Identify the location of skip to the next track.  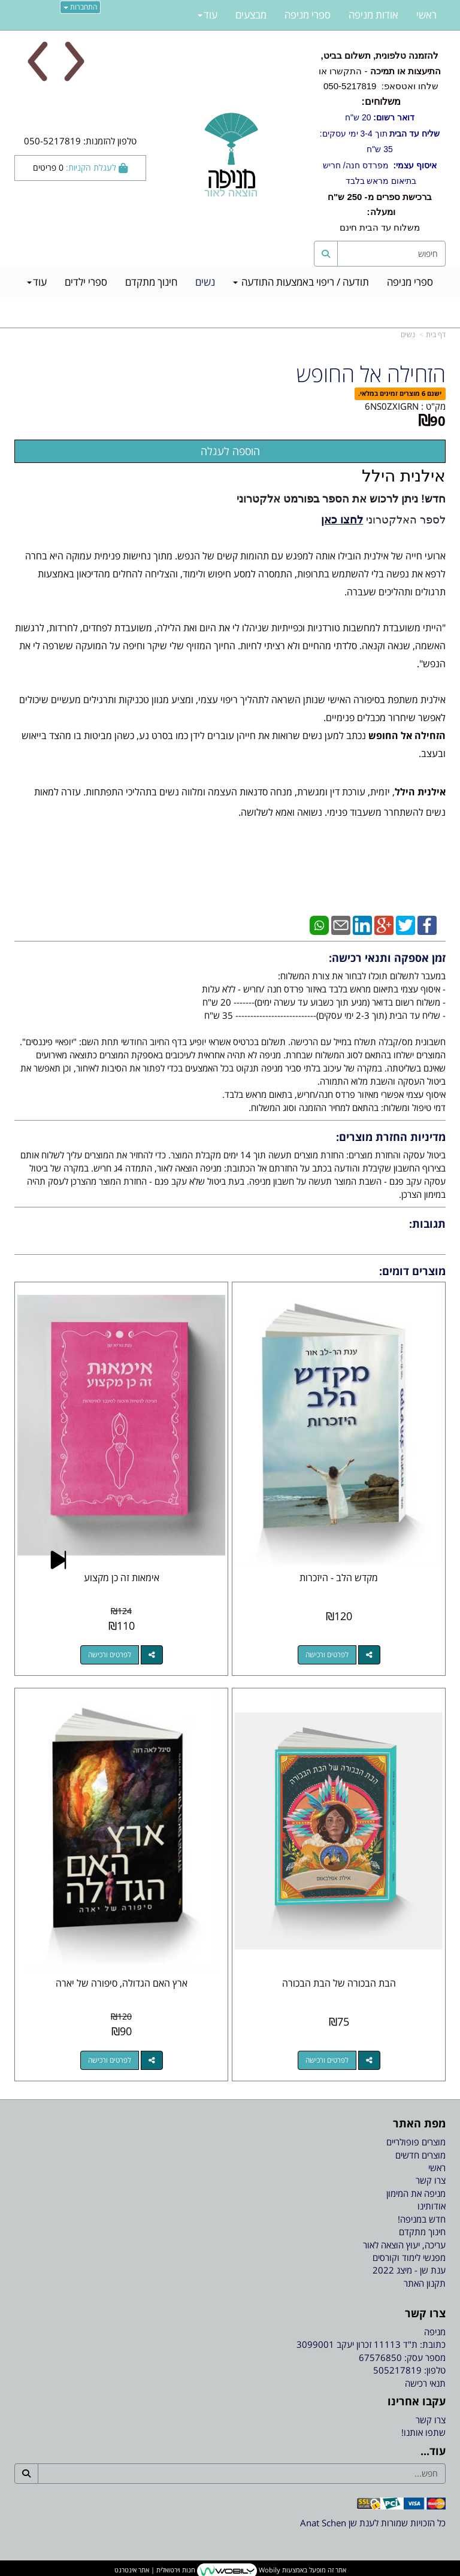
(58, 1560).